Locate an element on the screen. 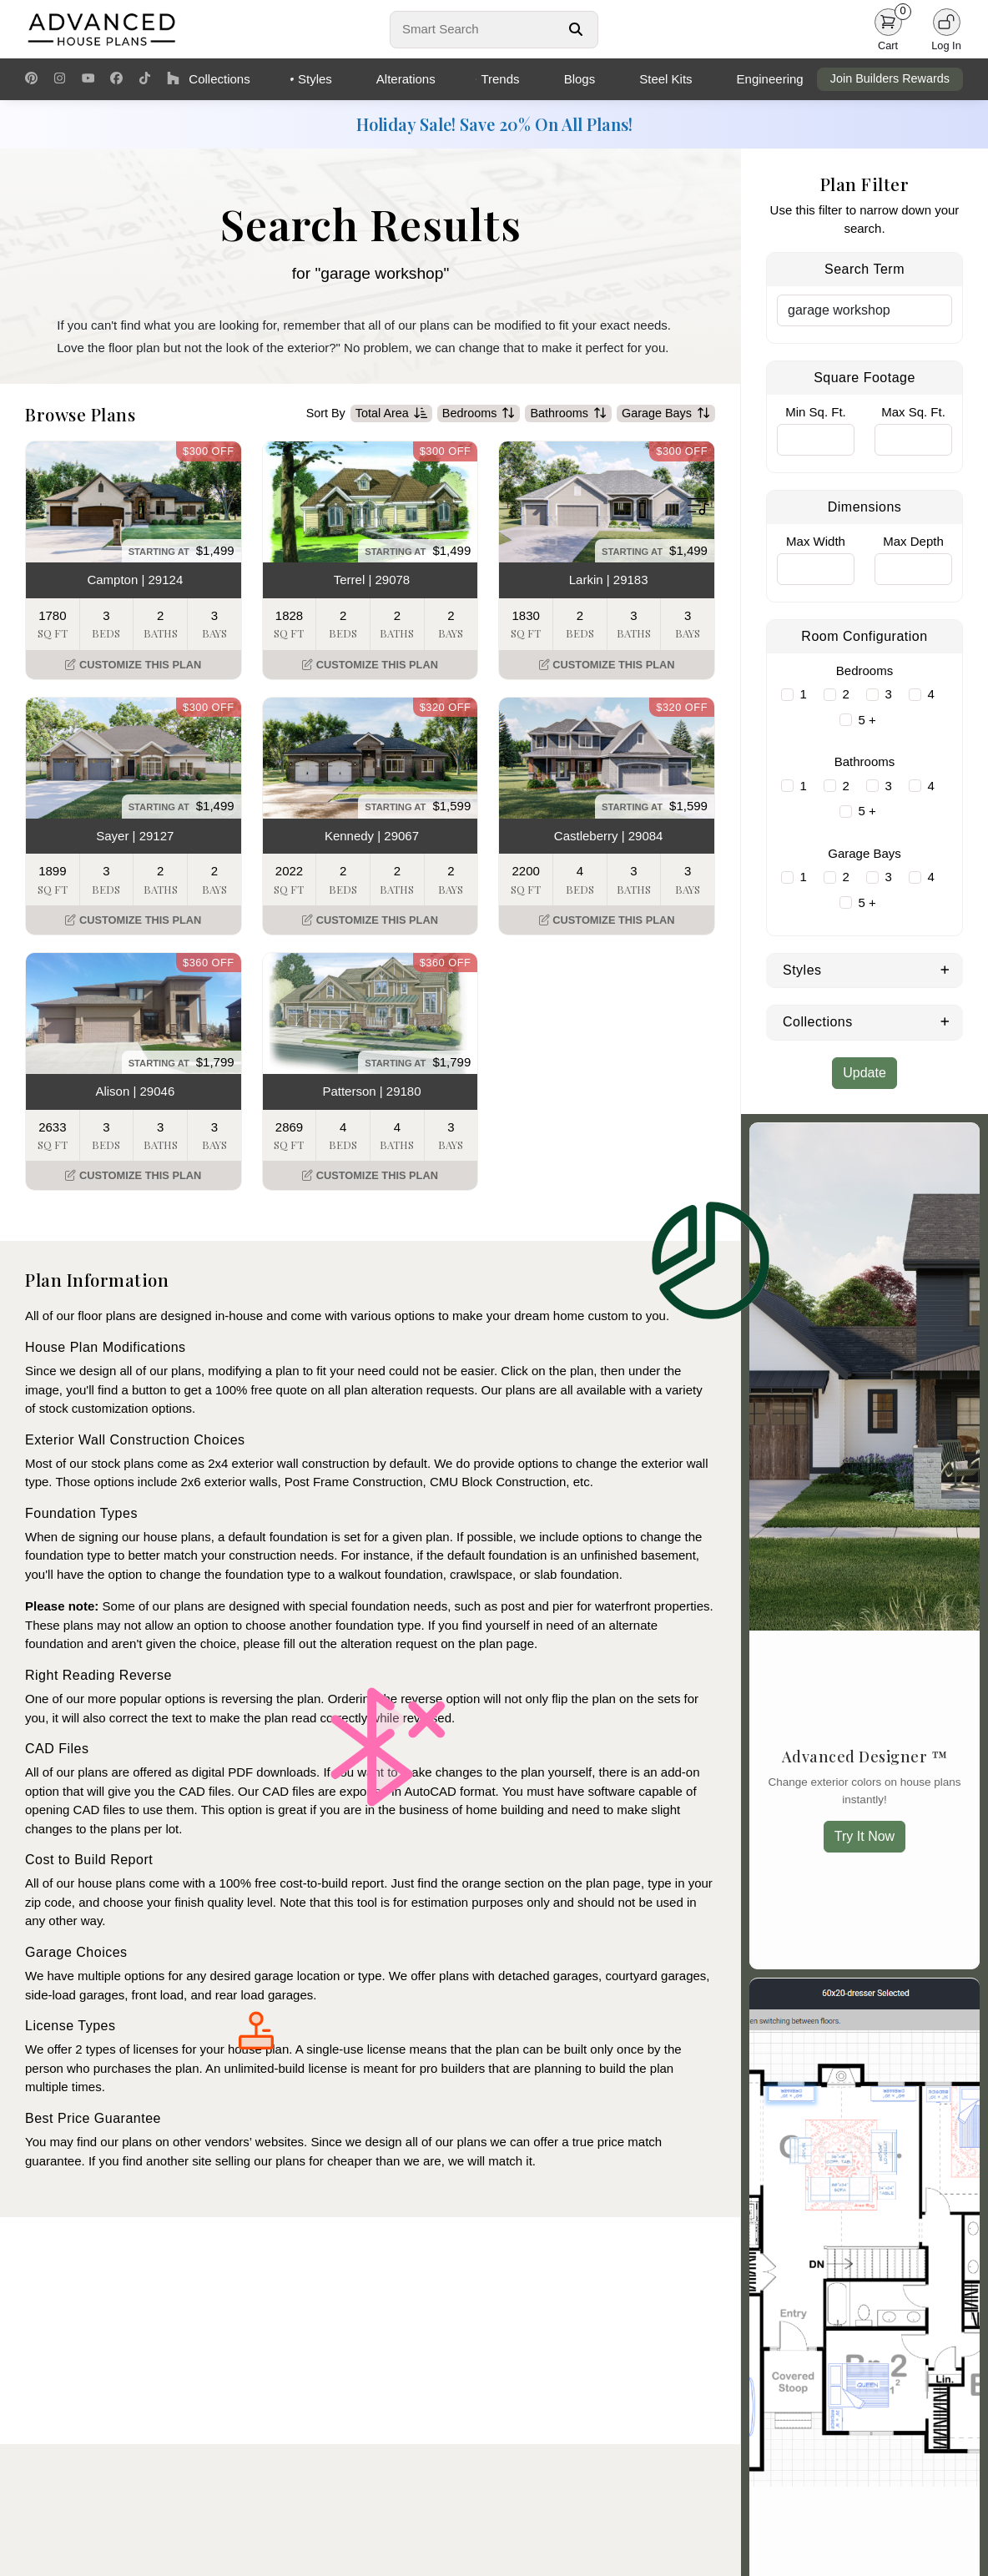 The height and width of the screenshot is (2576, 988). view your music playlist is located at coordinates (697, 505).